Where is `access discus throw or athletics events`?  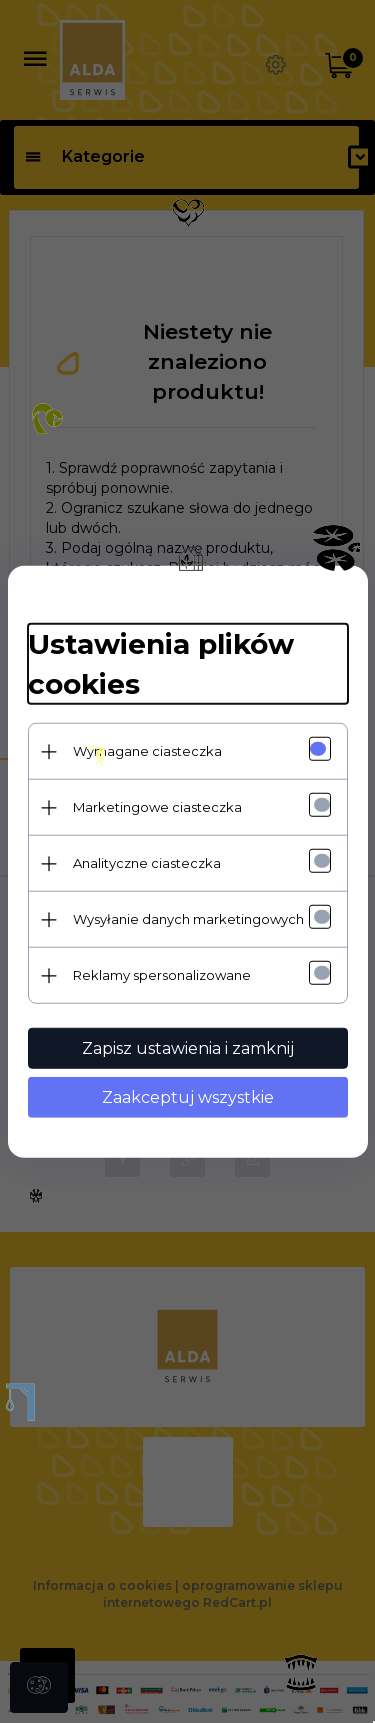
access discus throw or athletics events is located at coordinates (97, 755).